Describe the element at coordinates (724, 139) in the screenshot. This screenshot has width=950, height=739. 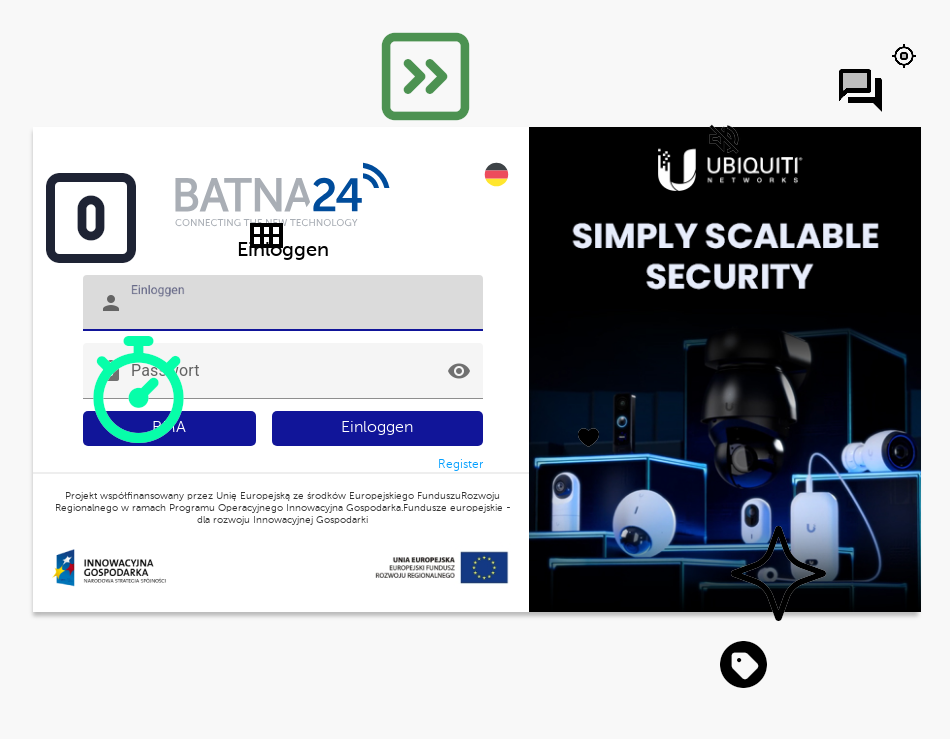
I see `mute audio or sound` at that location.